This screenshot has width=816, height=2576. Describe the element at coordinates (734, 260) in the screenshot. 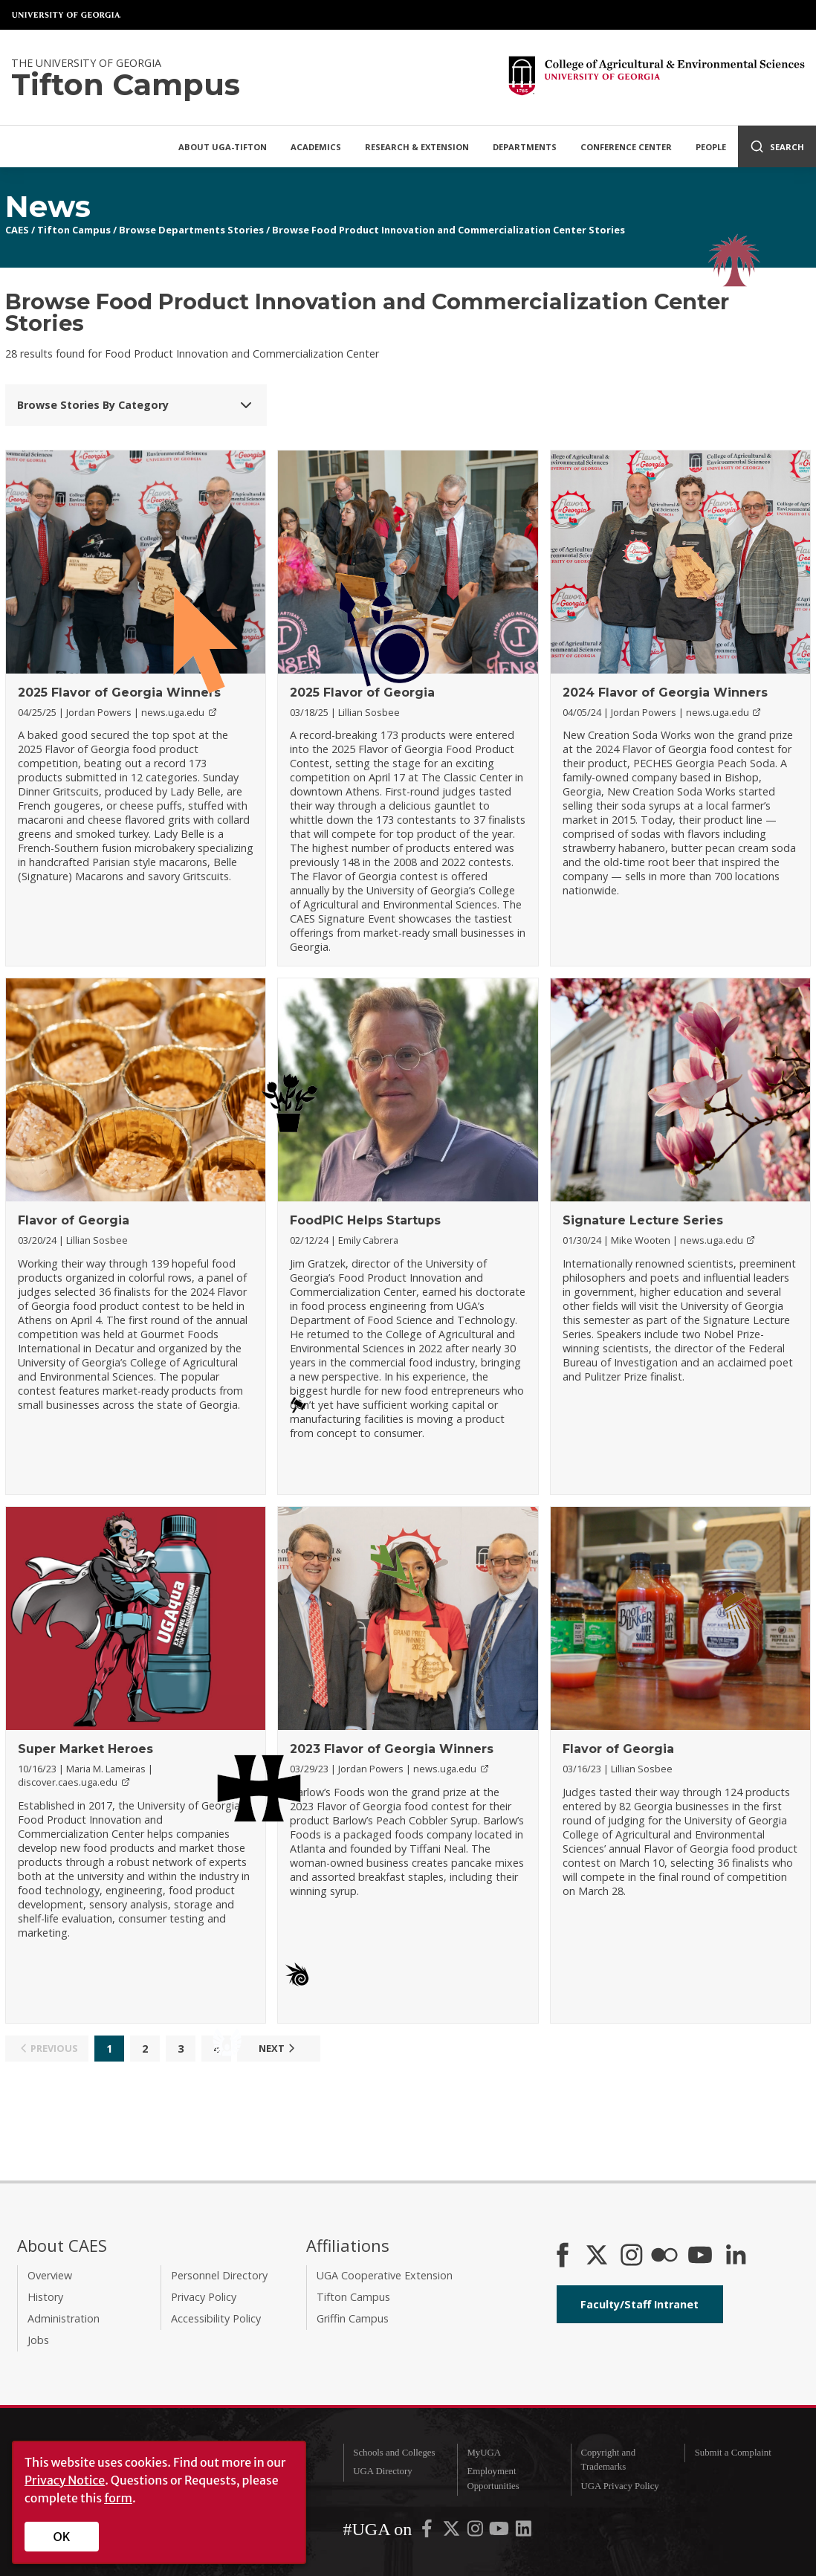

I see `indicates a fountain or water feature location` at that location.